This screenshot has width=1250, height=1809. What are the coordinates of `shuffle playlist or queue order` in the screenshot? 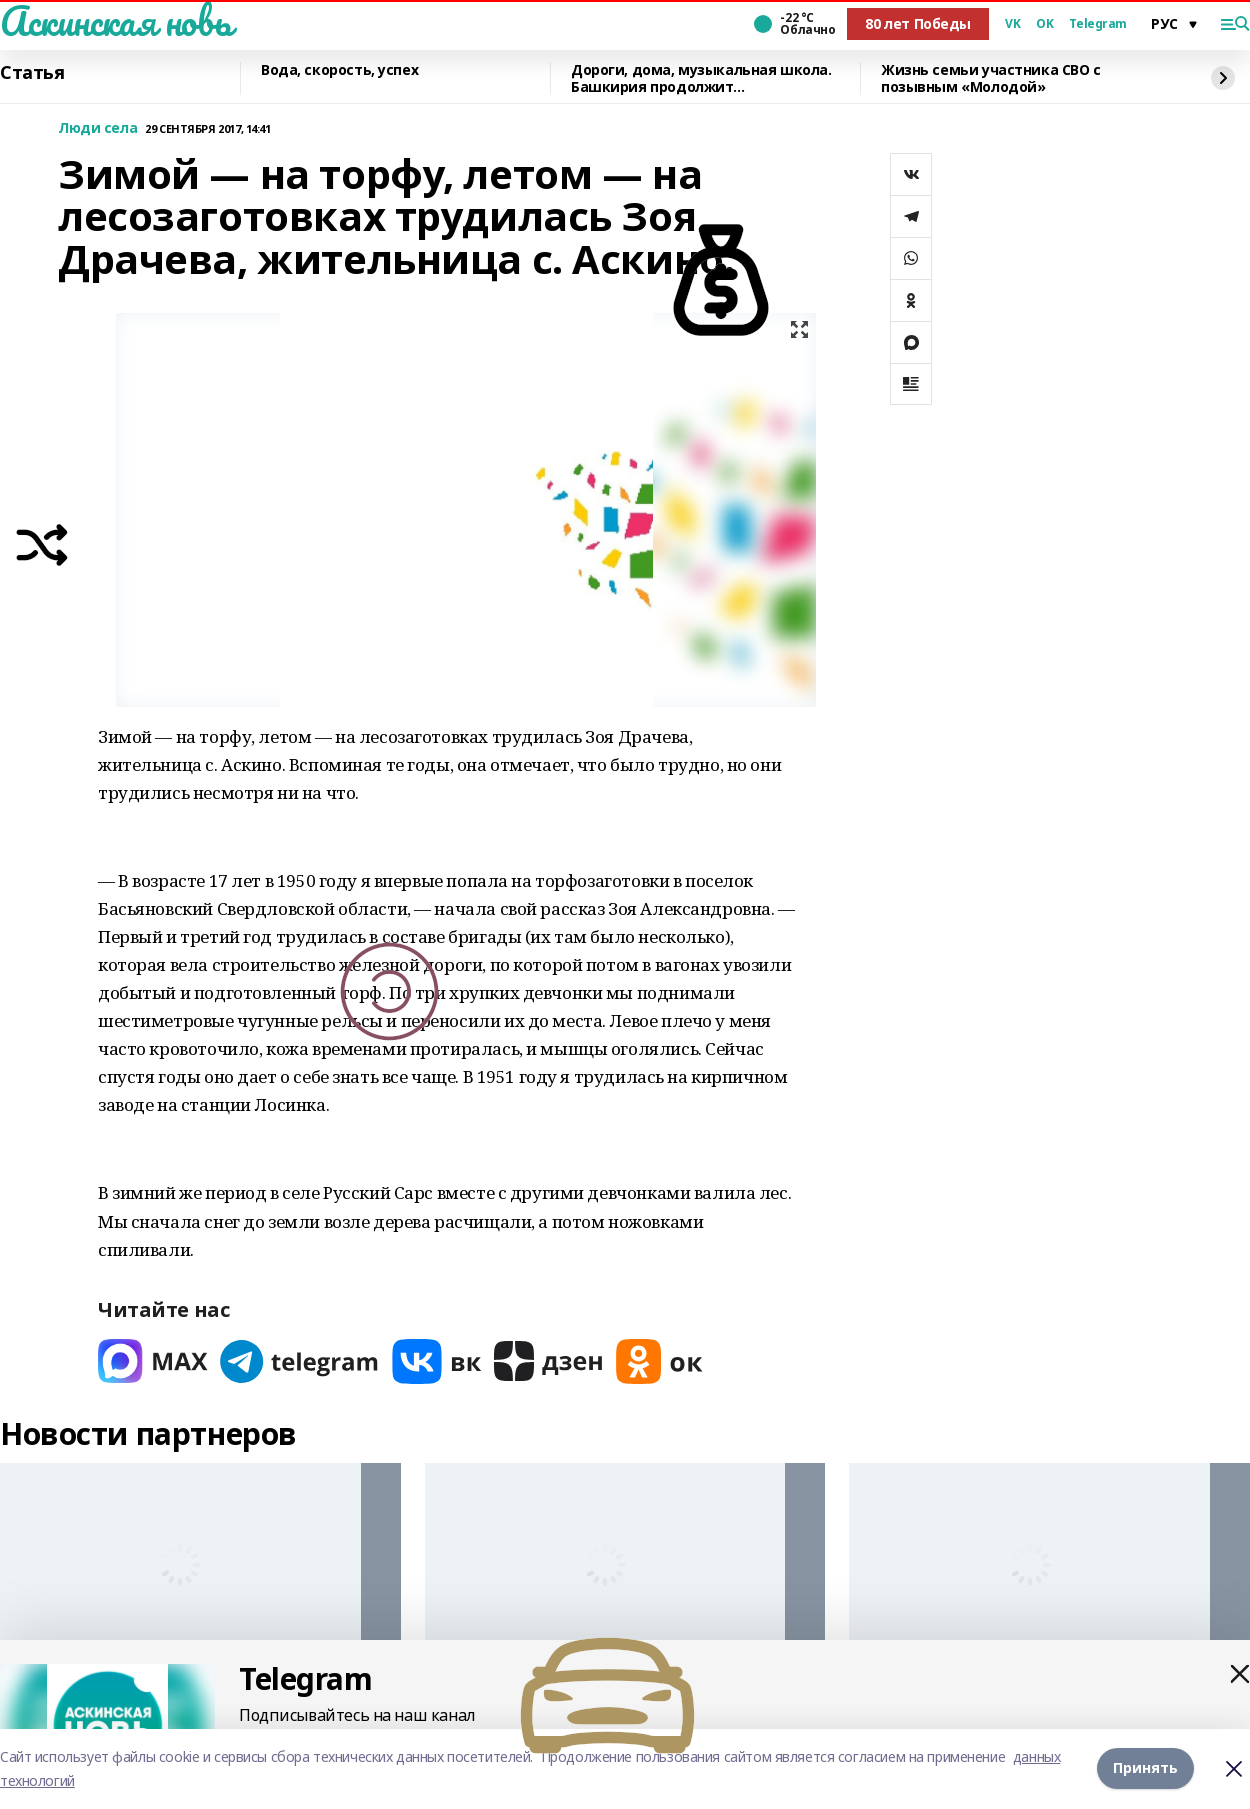 It's located at (41, 545).